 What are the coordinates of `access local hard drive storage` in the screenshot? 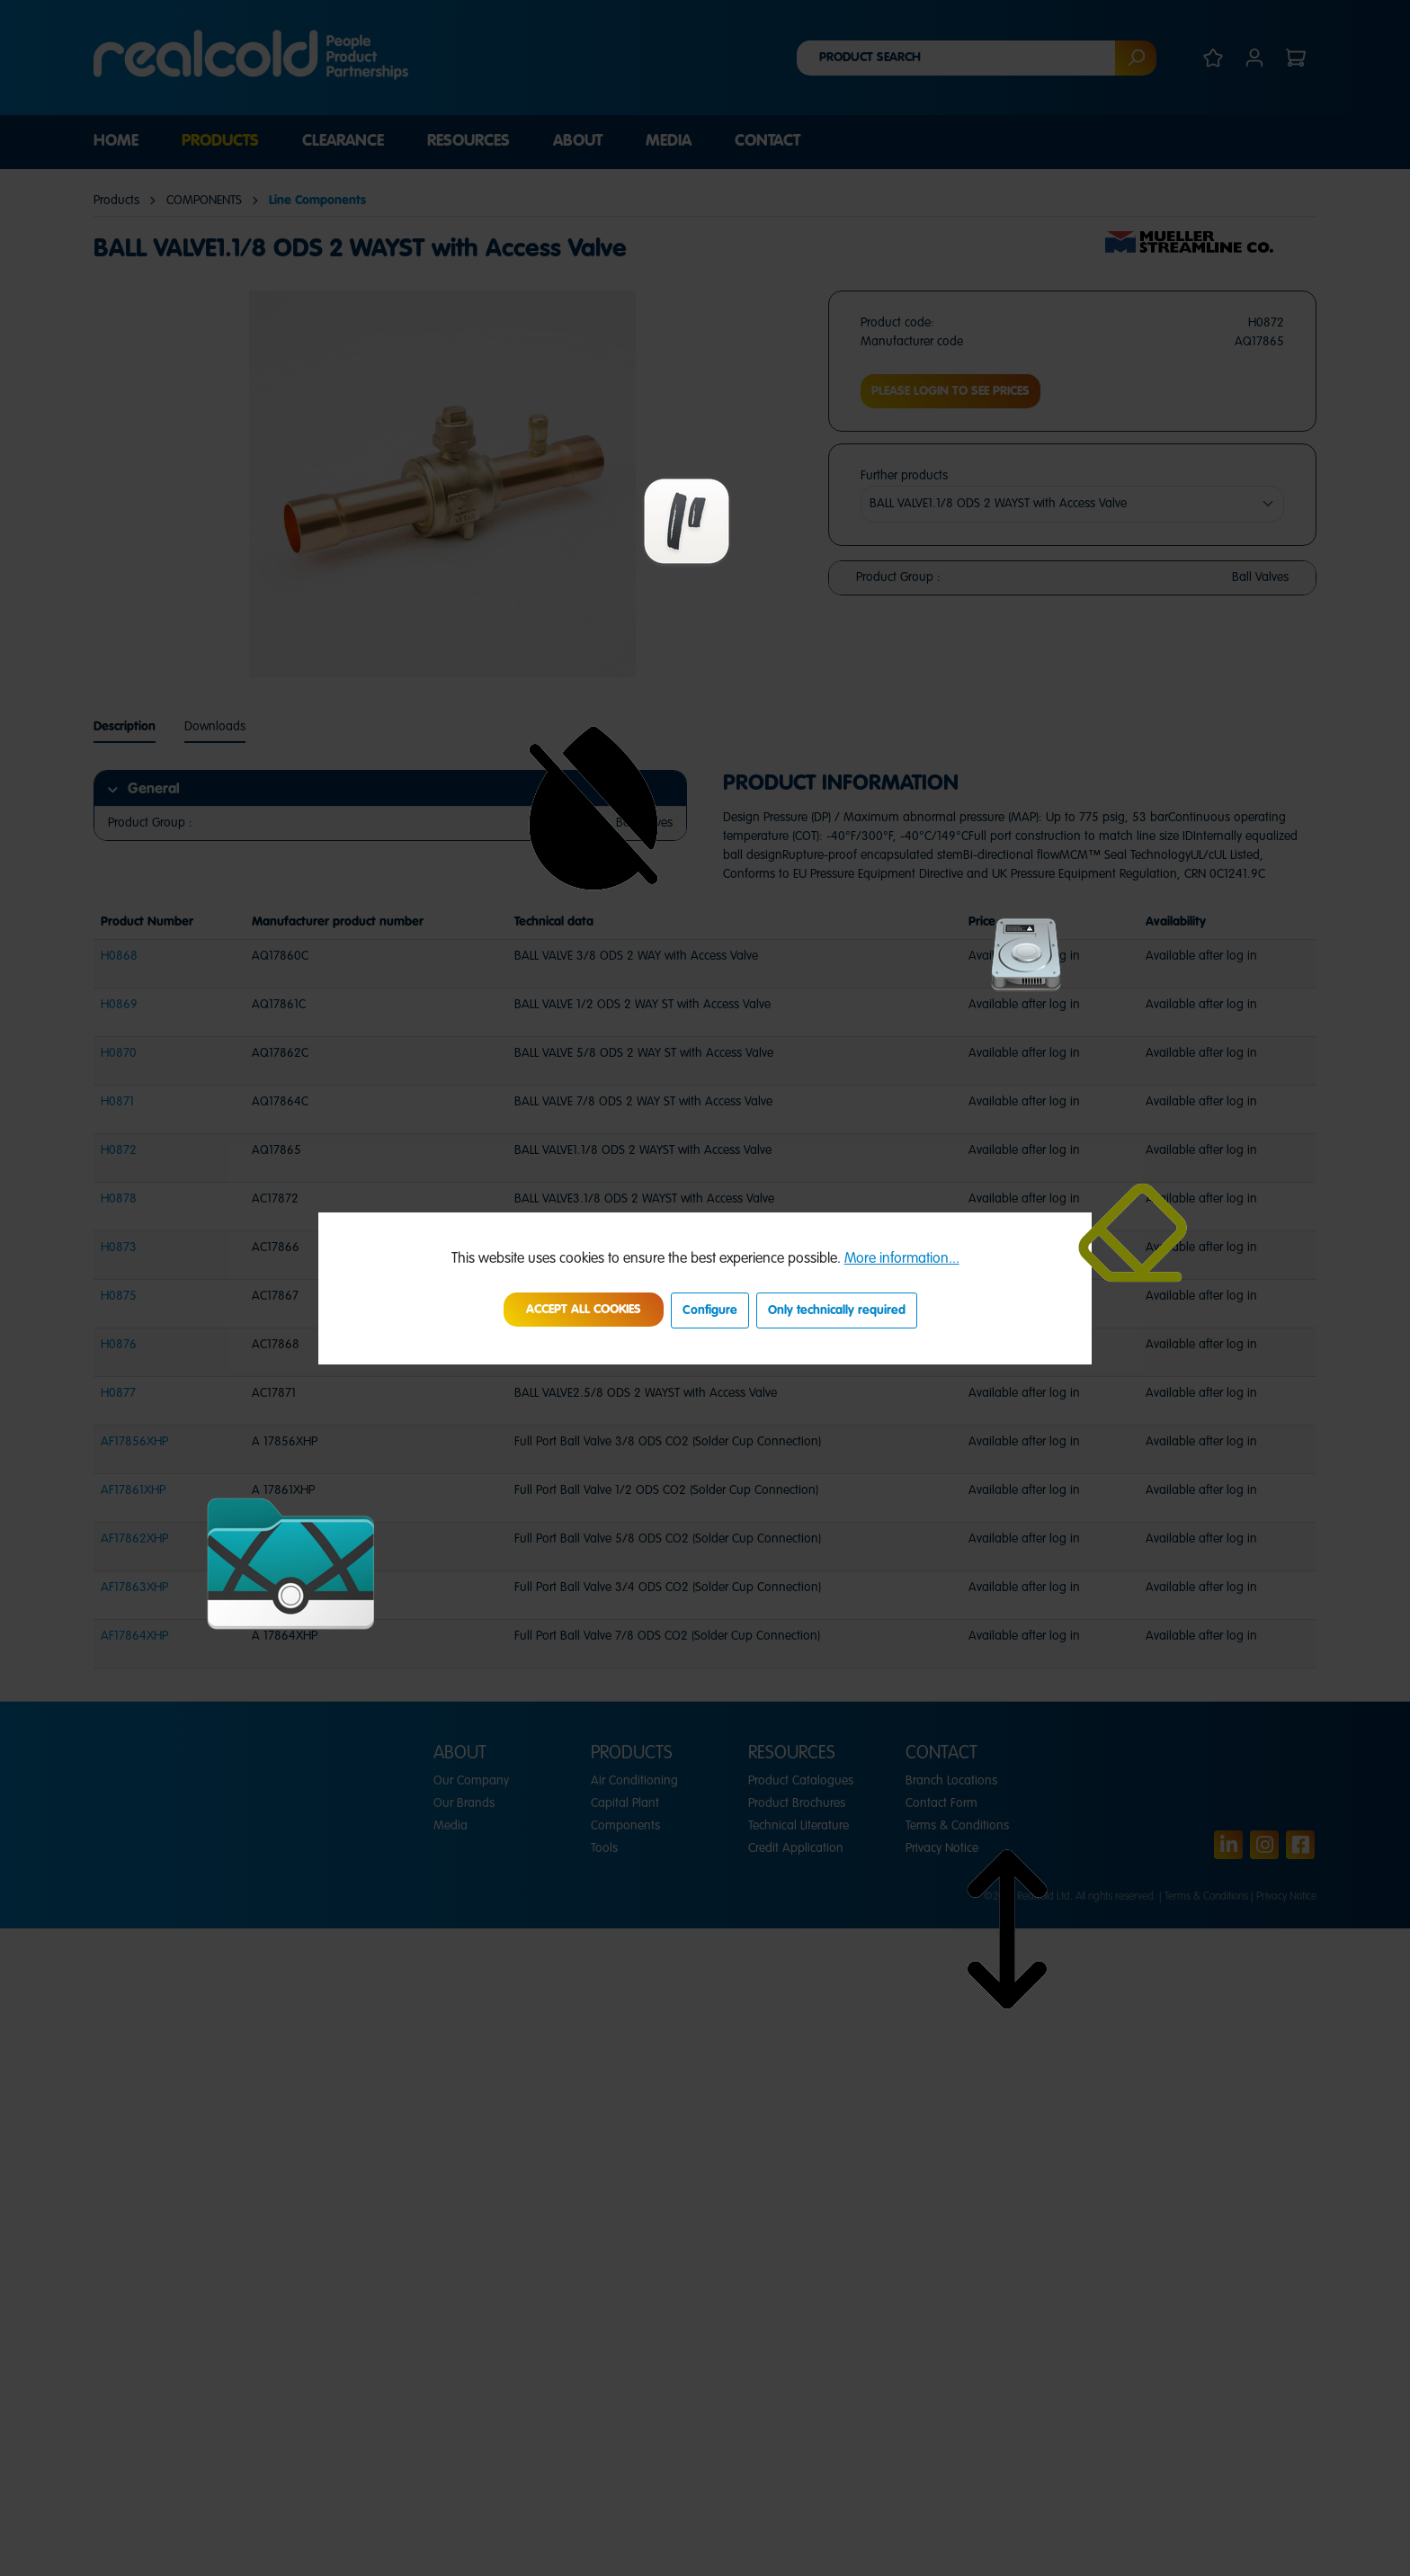 It's located at (1026, 954).